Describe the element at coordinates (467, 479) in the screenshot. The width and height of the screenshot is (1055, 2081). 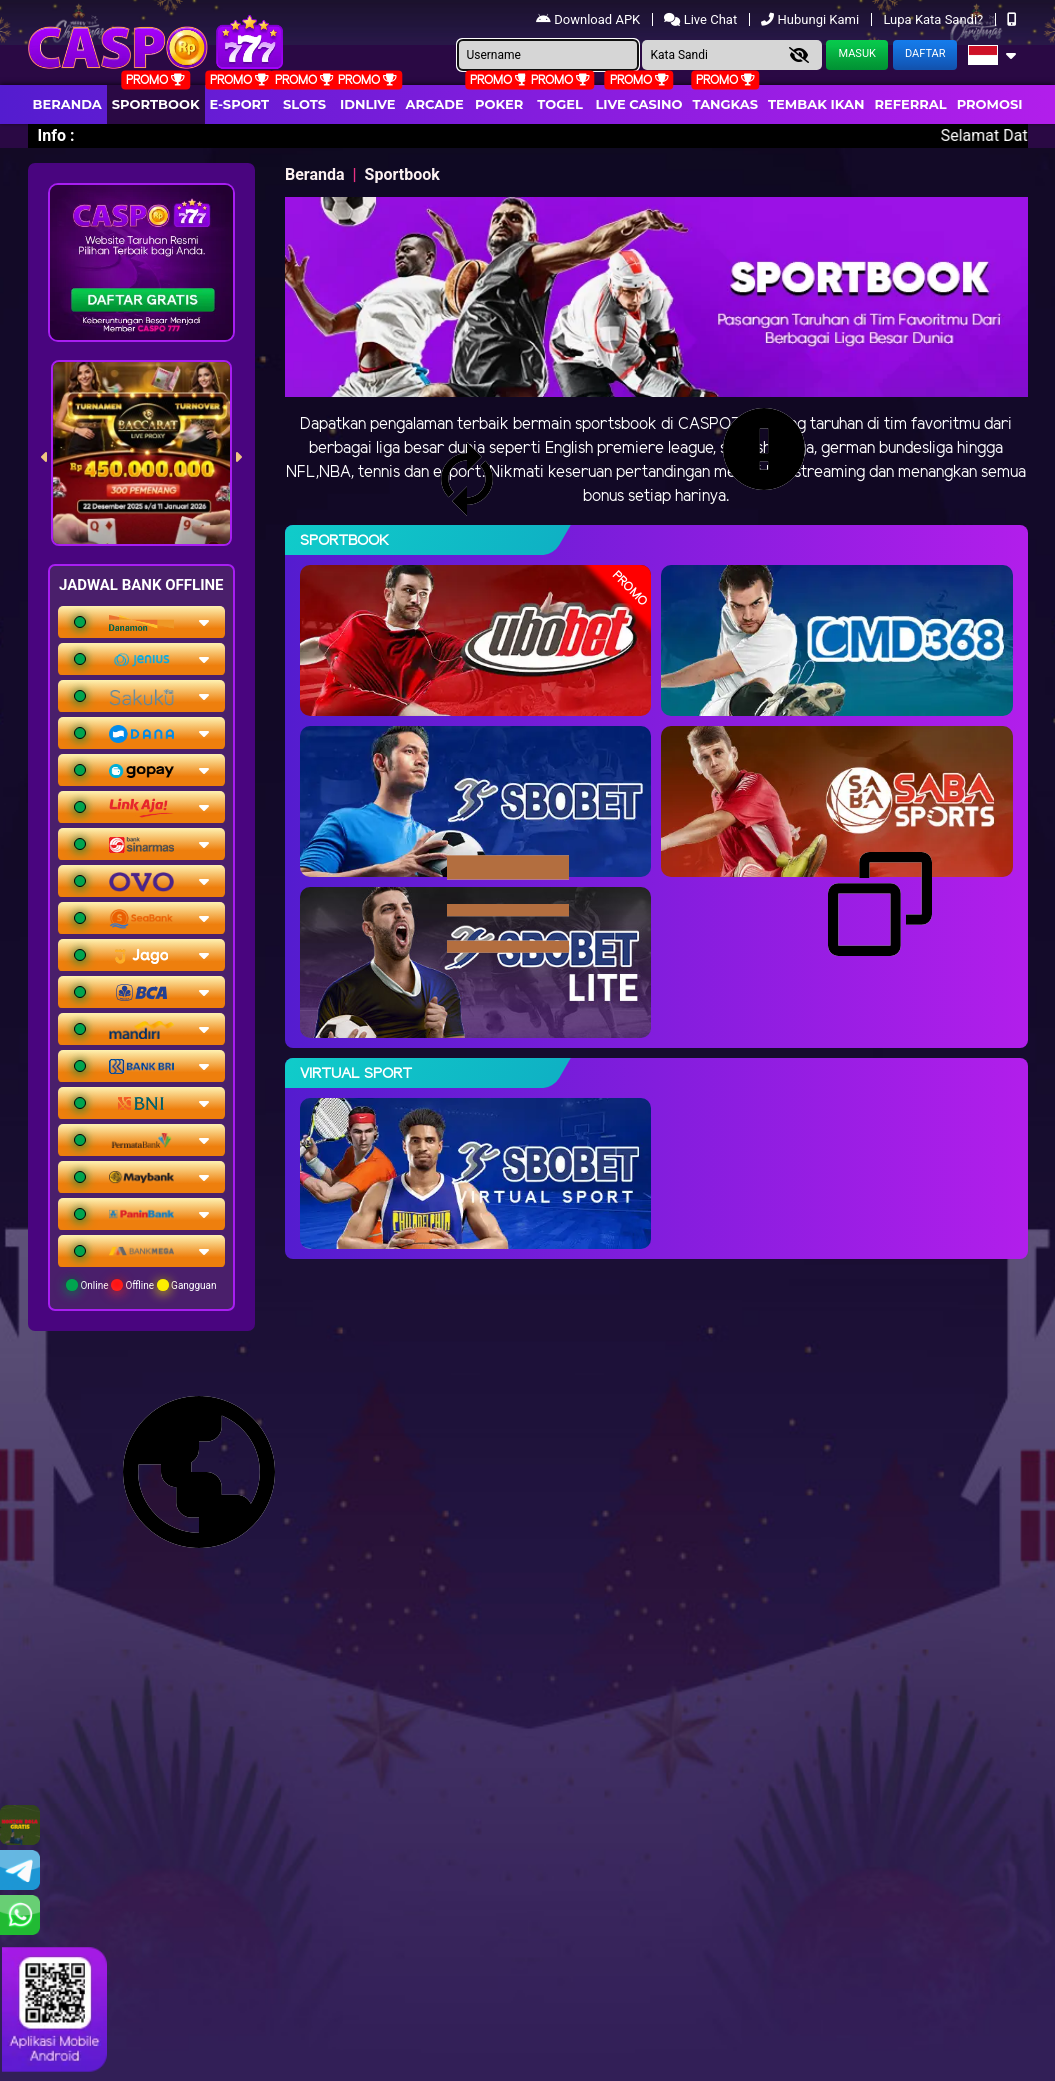
I see `refresh the current page or content` at that location.